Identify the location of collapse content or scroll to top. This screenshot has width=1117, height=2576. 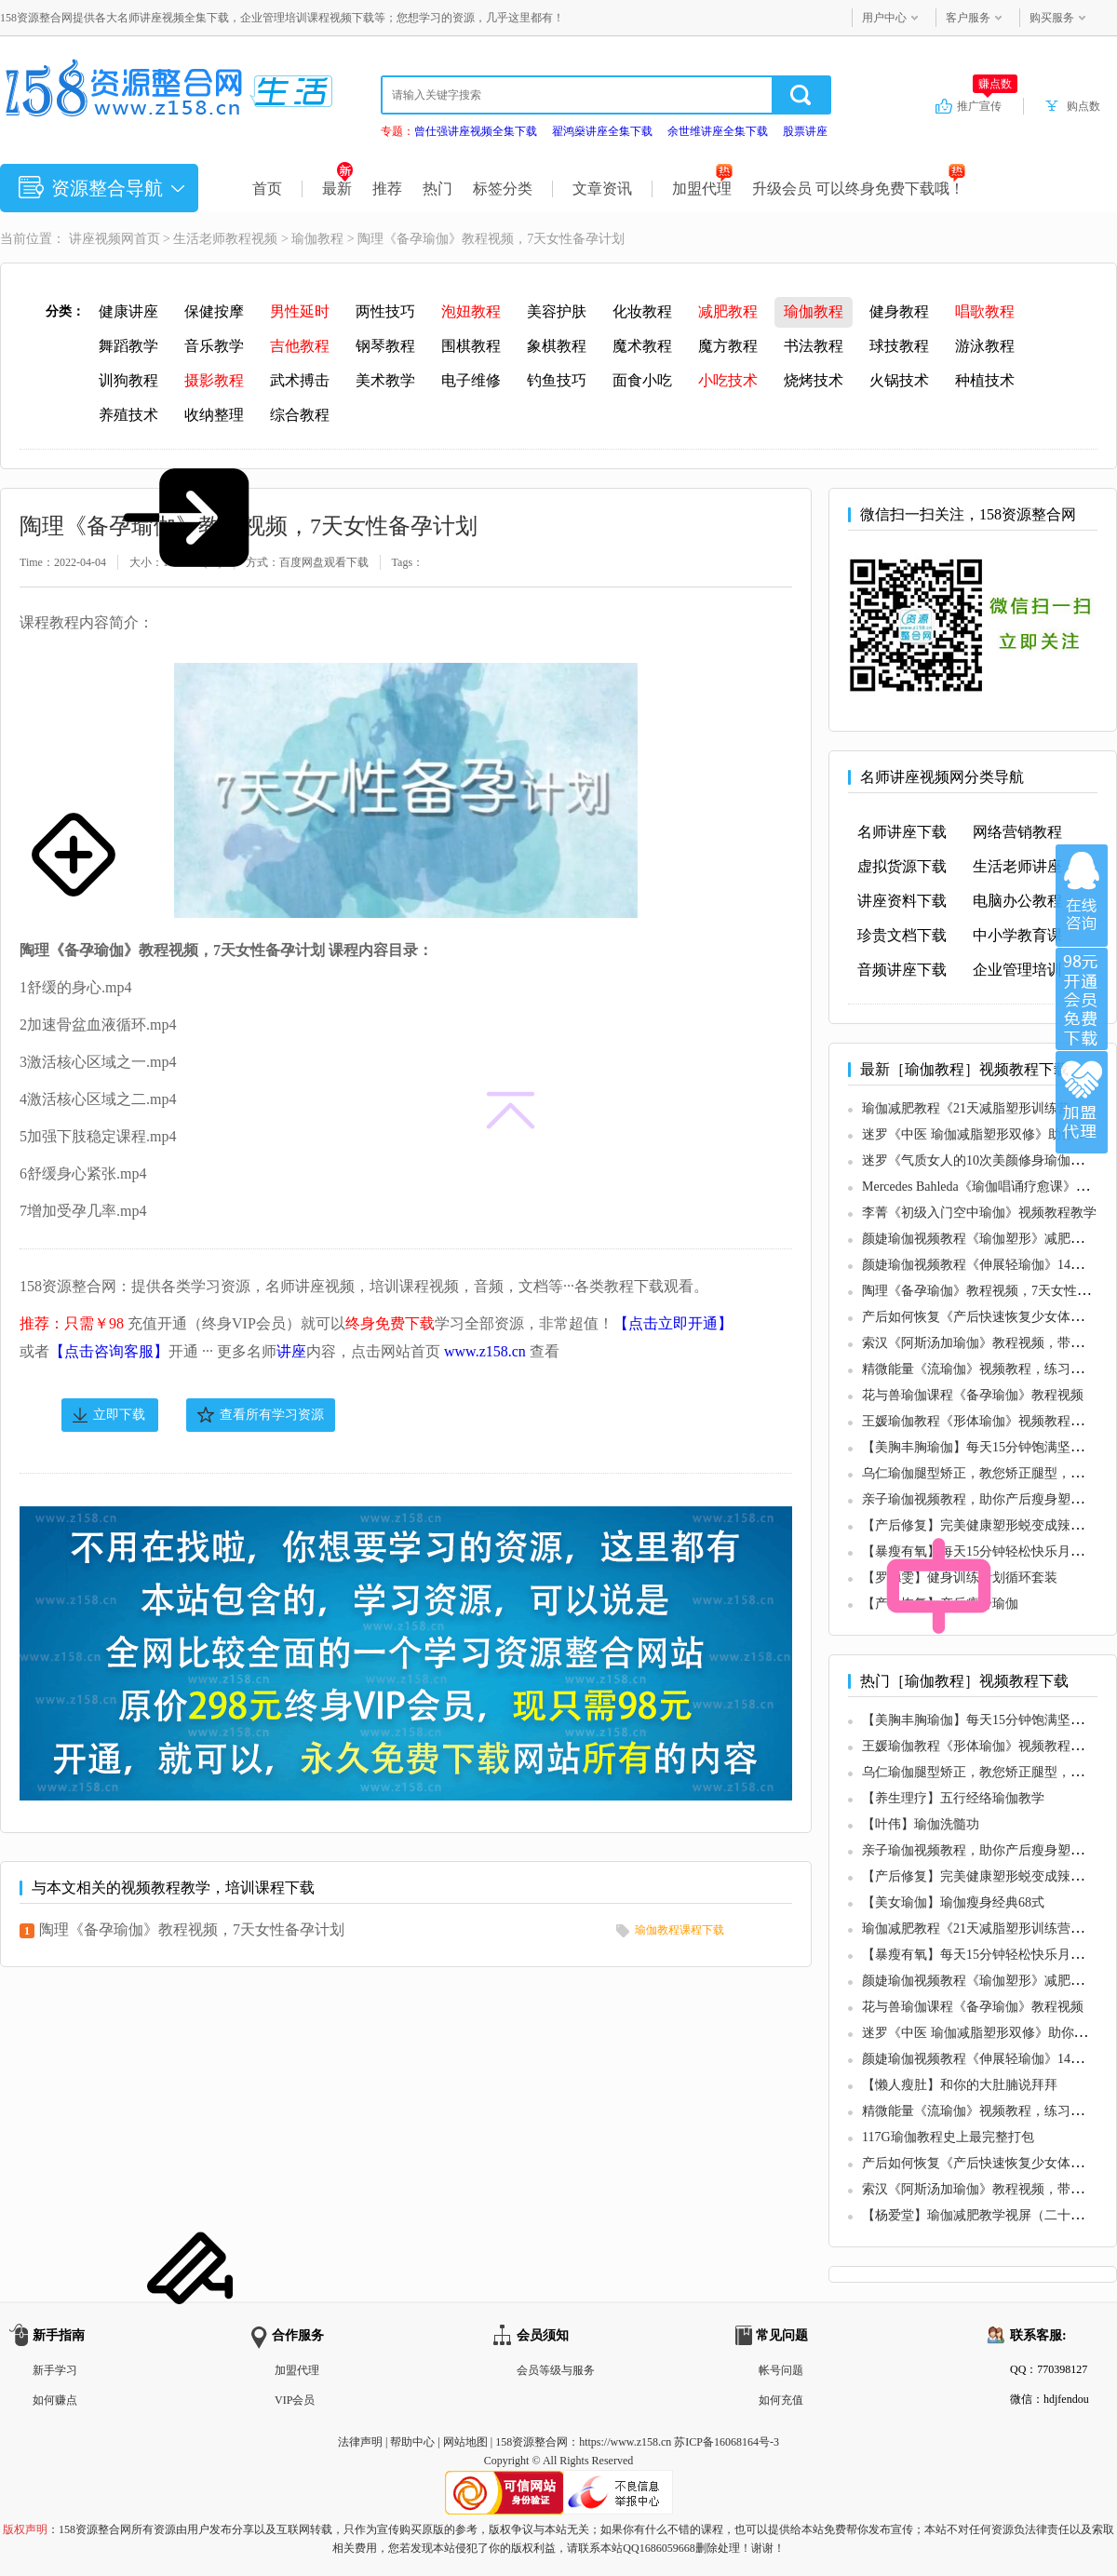
(510, 1109).